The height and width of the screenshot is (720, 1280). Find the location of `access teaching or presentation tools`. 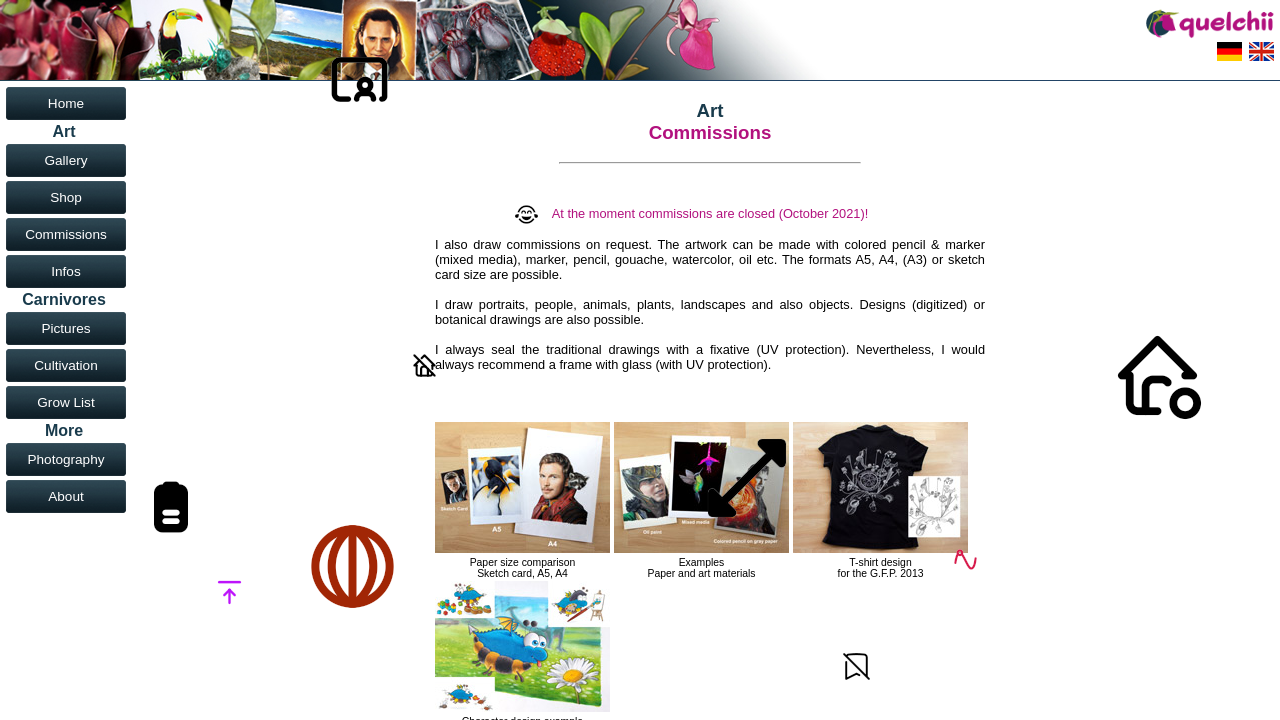

access teaching or presentation tools is located at coordinates (359, 79).